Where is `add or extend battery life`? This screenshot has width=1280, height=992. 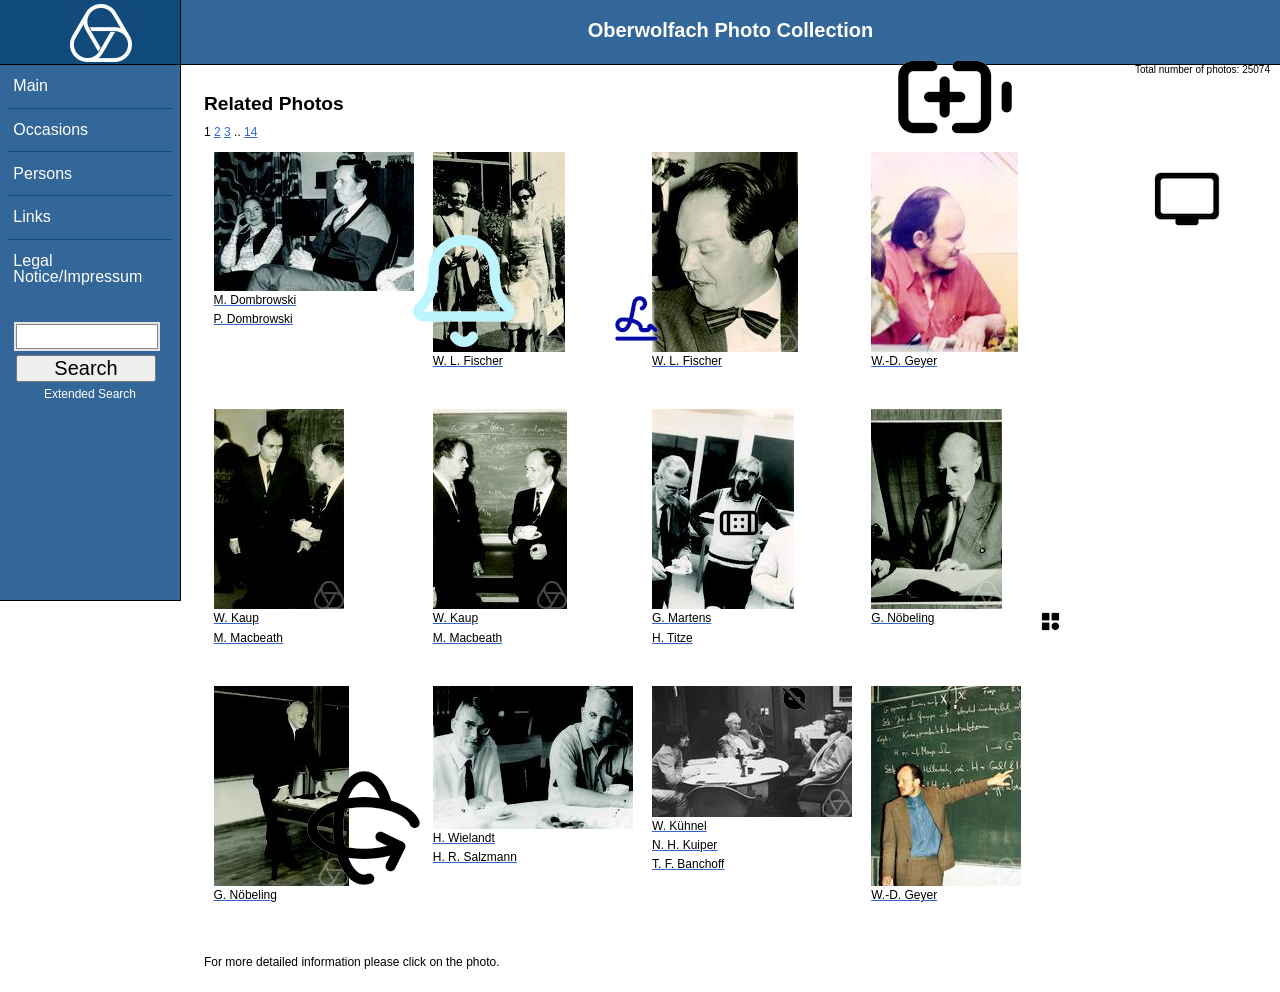
add or extend battery life is located at coordinates (955, 97).